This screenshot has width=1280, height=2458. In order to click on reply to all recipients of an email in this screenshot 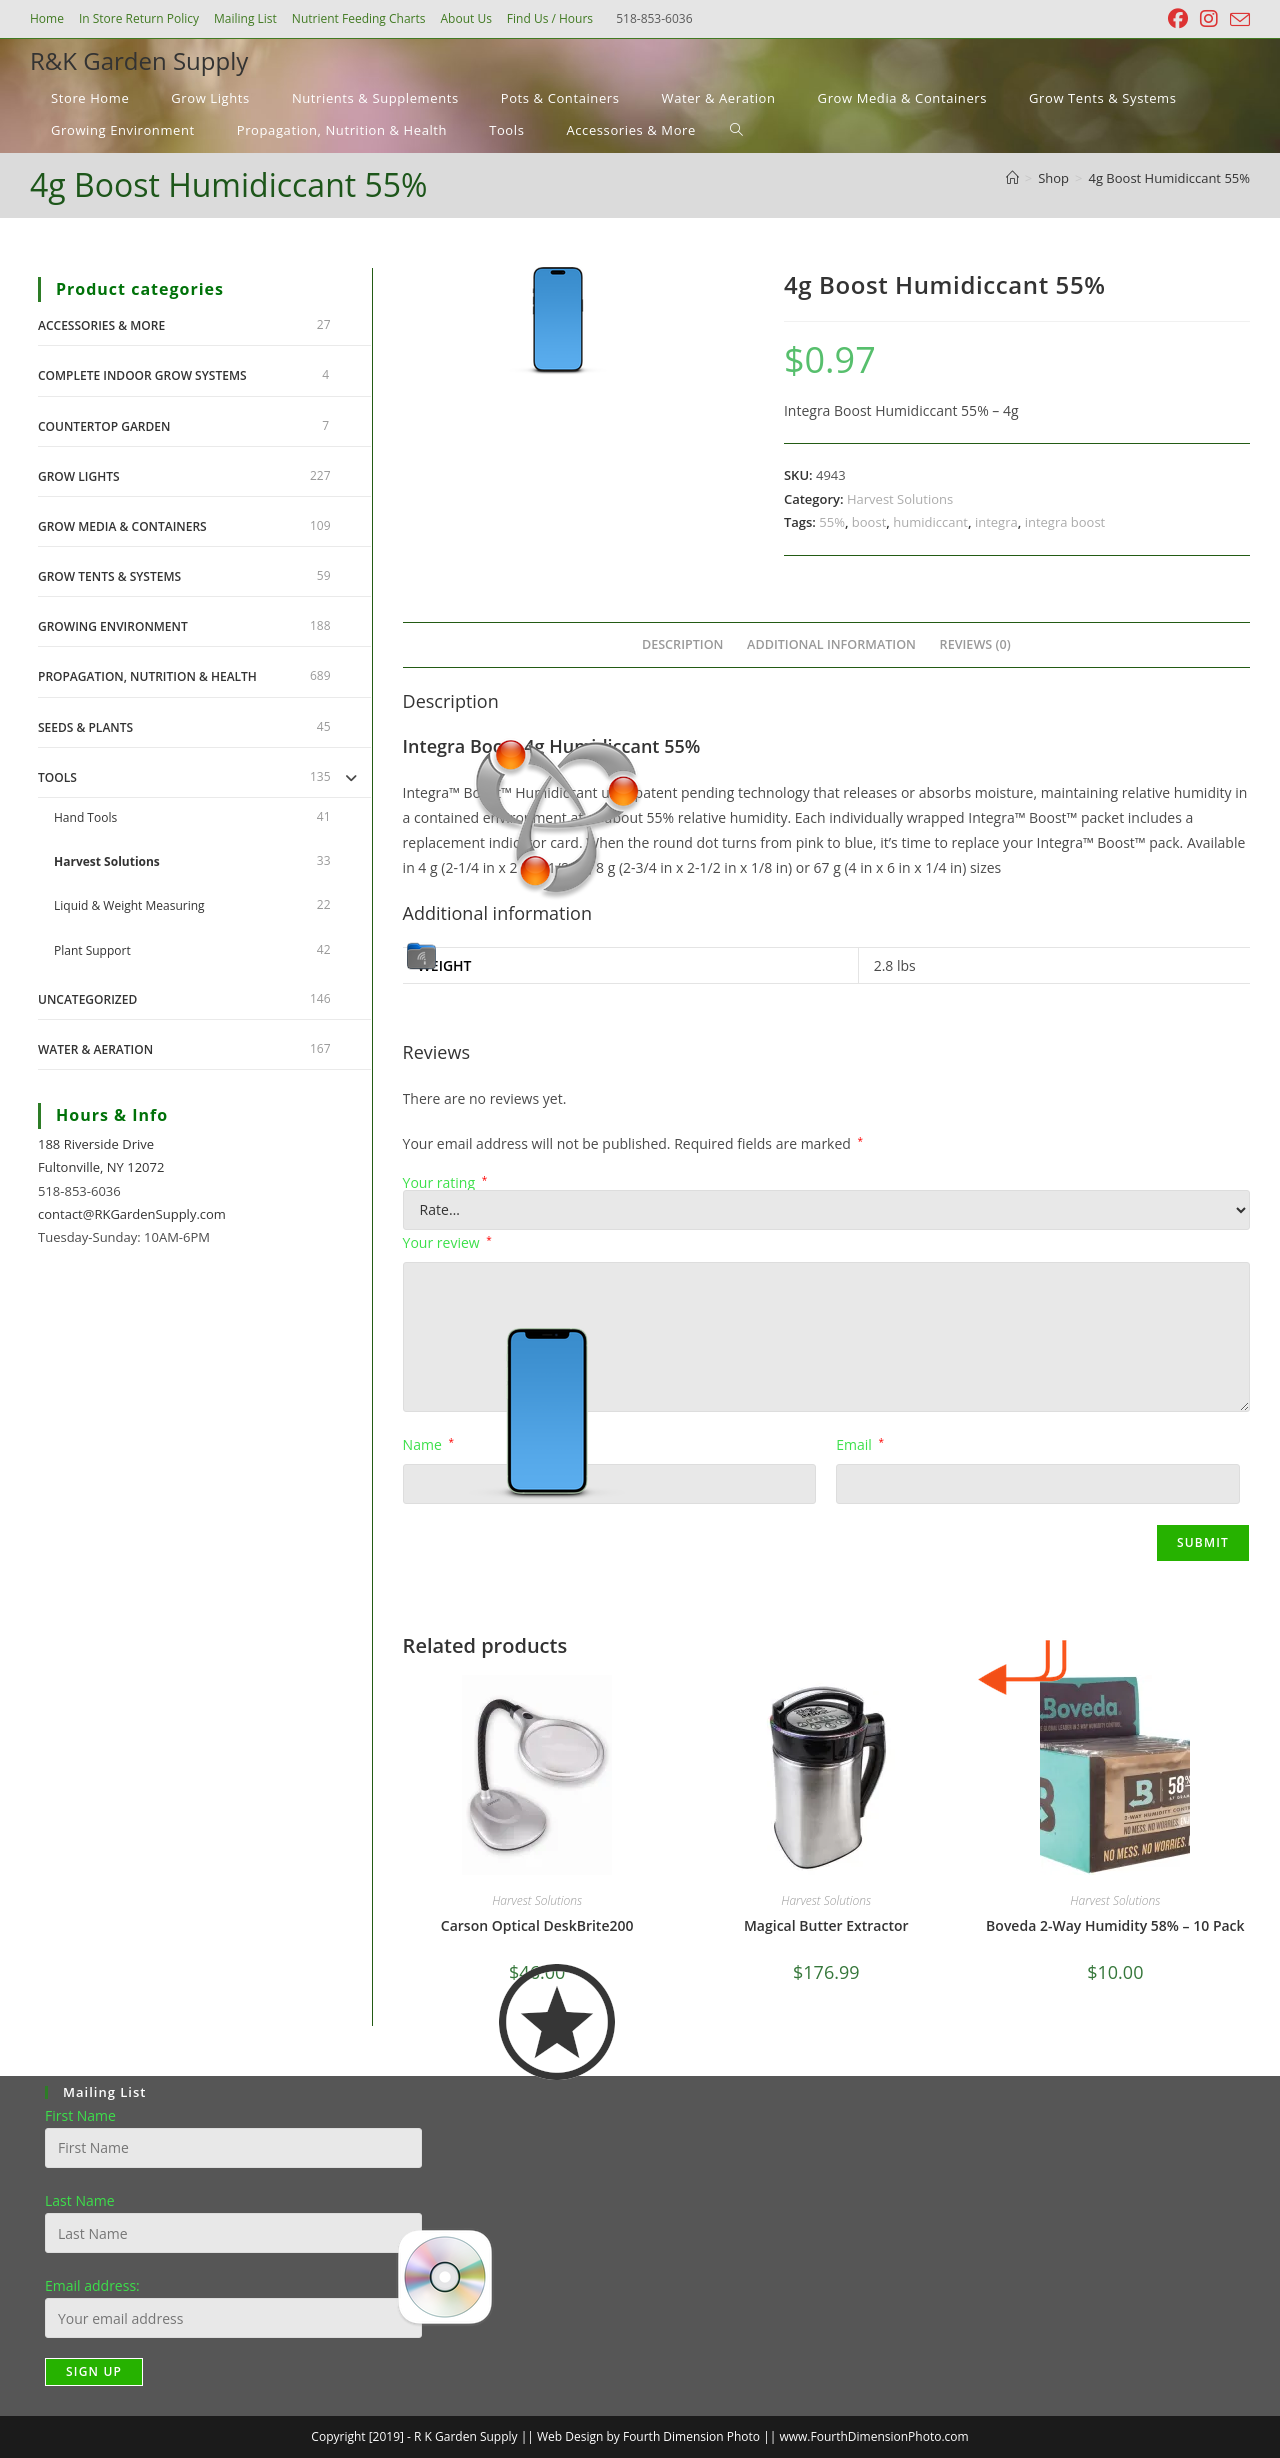, I will do `click(1021, 1667)`.